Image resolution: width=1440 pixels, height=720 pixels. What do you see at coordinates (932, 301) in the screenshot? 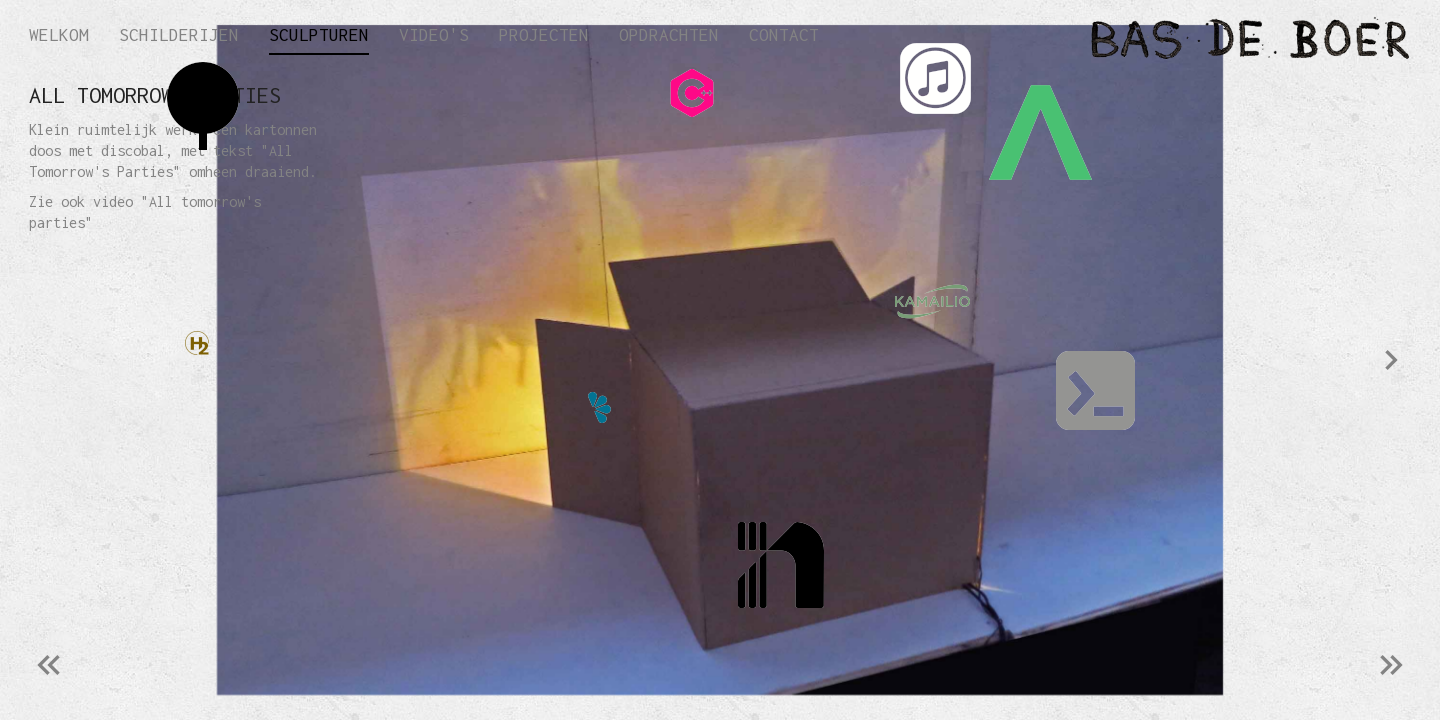
I see `kamailio SIP server logo` at bounding box center [932, 301].